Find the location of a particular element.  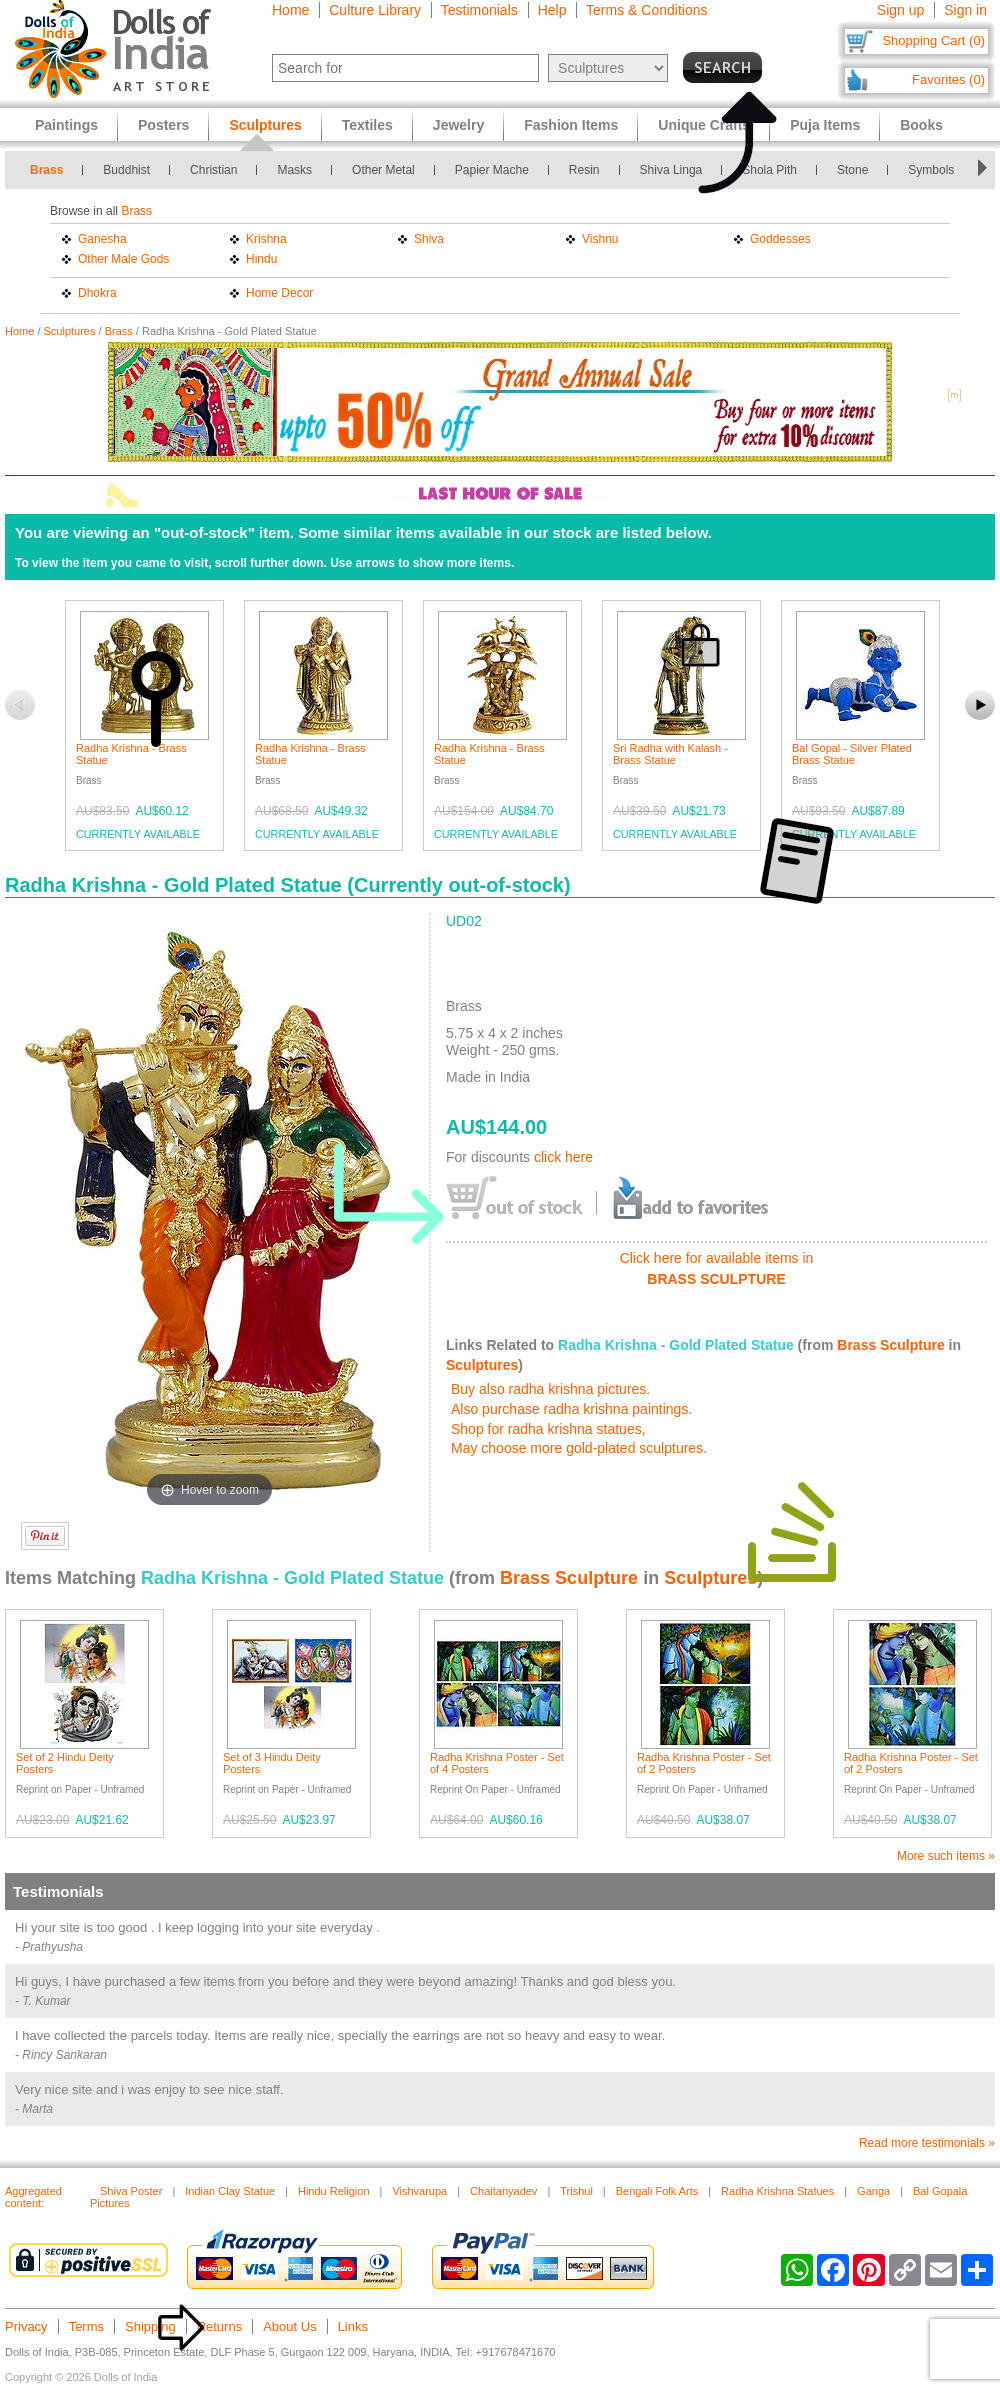

browse women's footwear category is located at coordinates (121, 496).